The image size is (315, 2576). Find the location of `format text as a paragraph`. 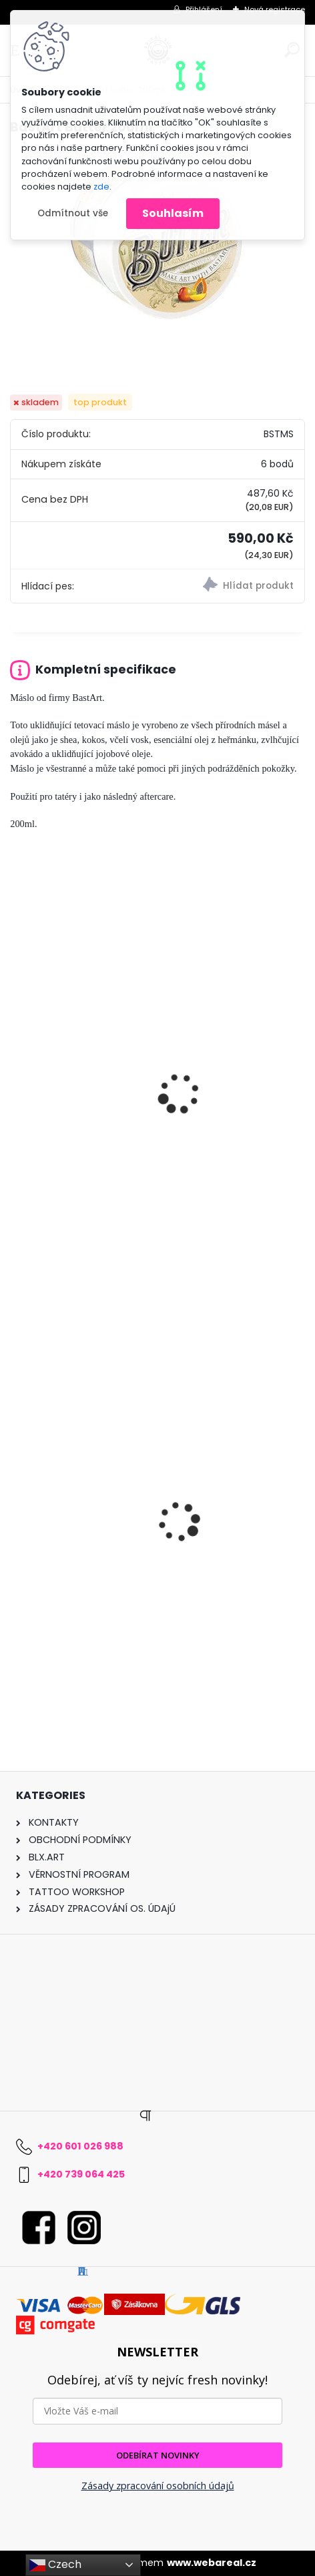

format text as a paragraph is located at coordinates (145, 2115).